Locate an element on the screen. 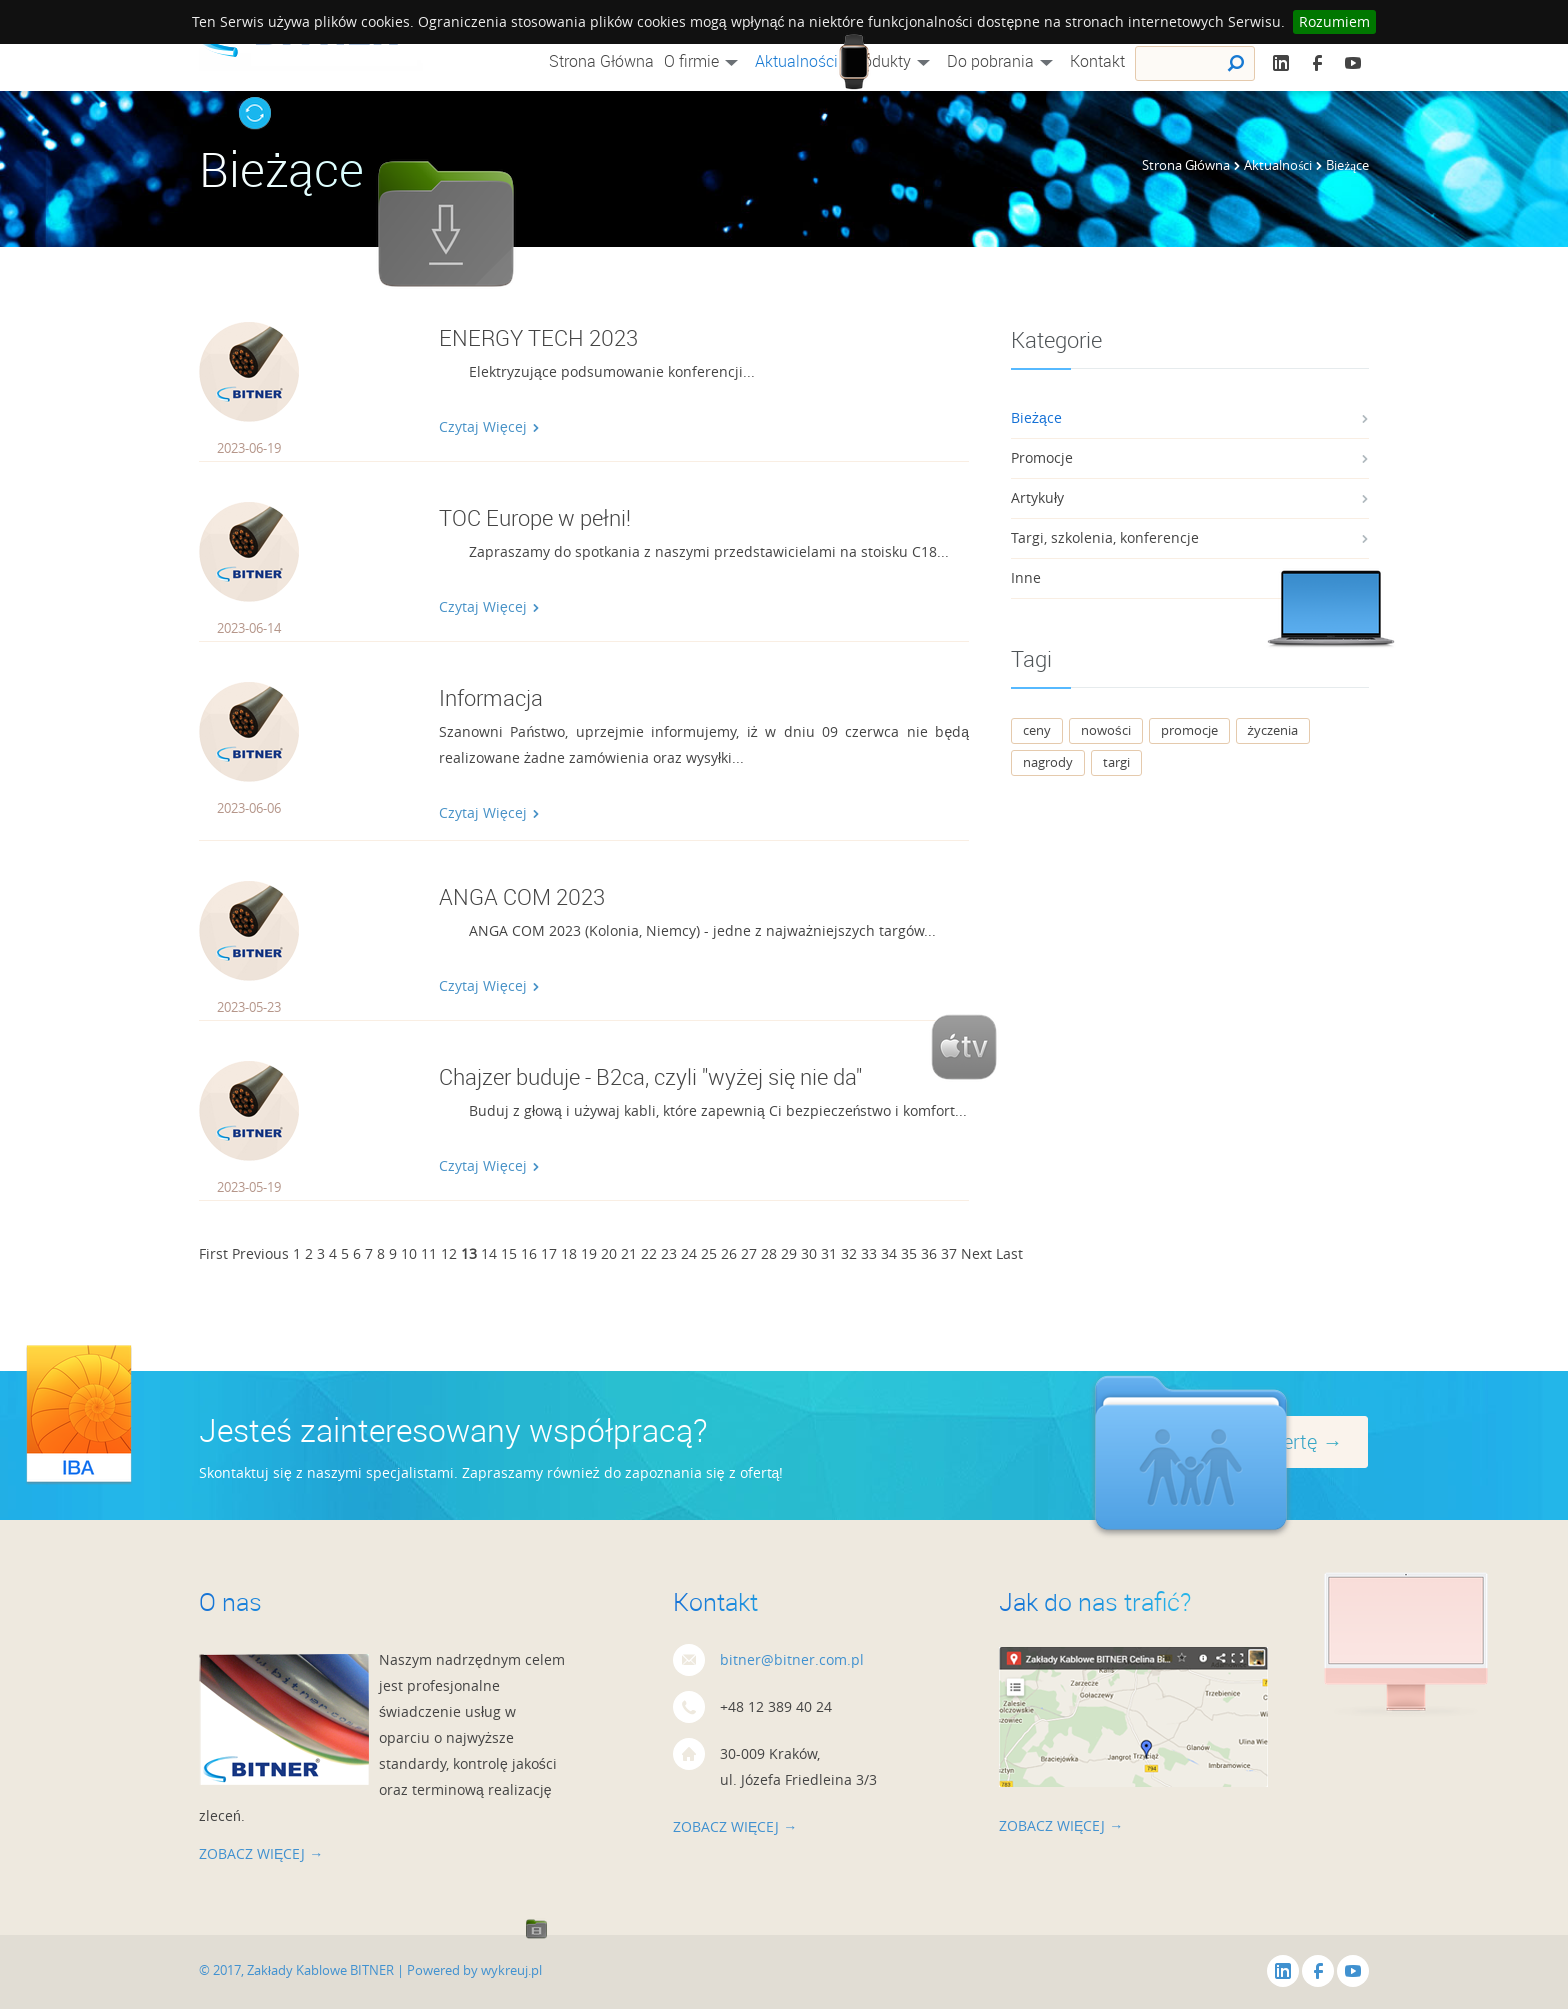 The height and width of the screenshot is (2009, 1568). file is currently syncing with Insync cloud storage is located at coordinates (255, 113).